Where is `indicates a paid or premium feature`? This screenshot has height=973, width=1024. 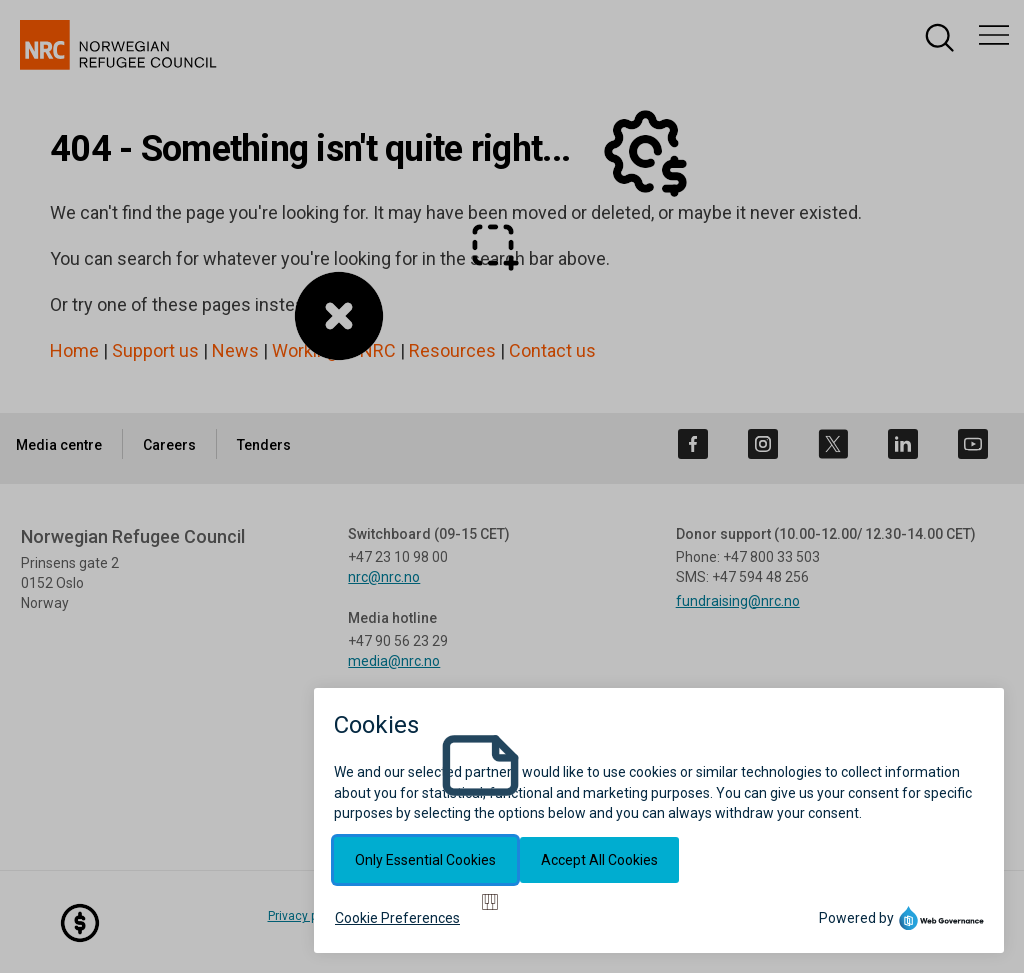 indicates a paid or premium feature is located at coordinates (80, 923).